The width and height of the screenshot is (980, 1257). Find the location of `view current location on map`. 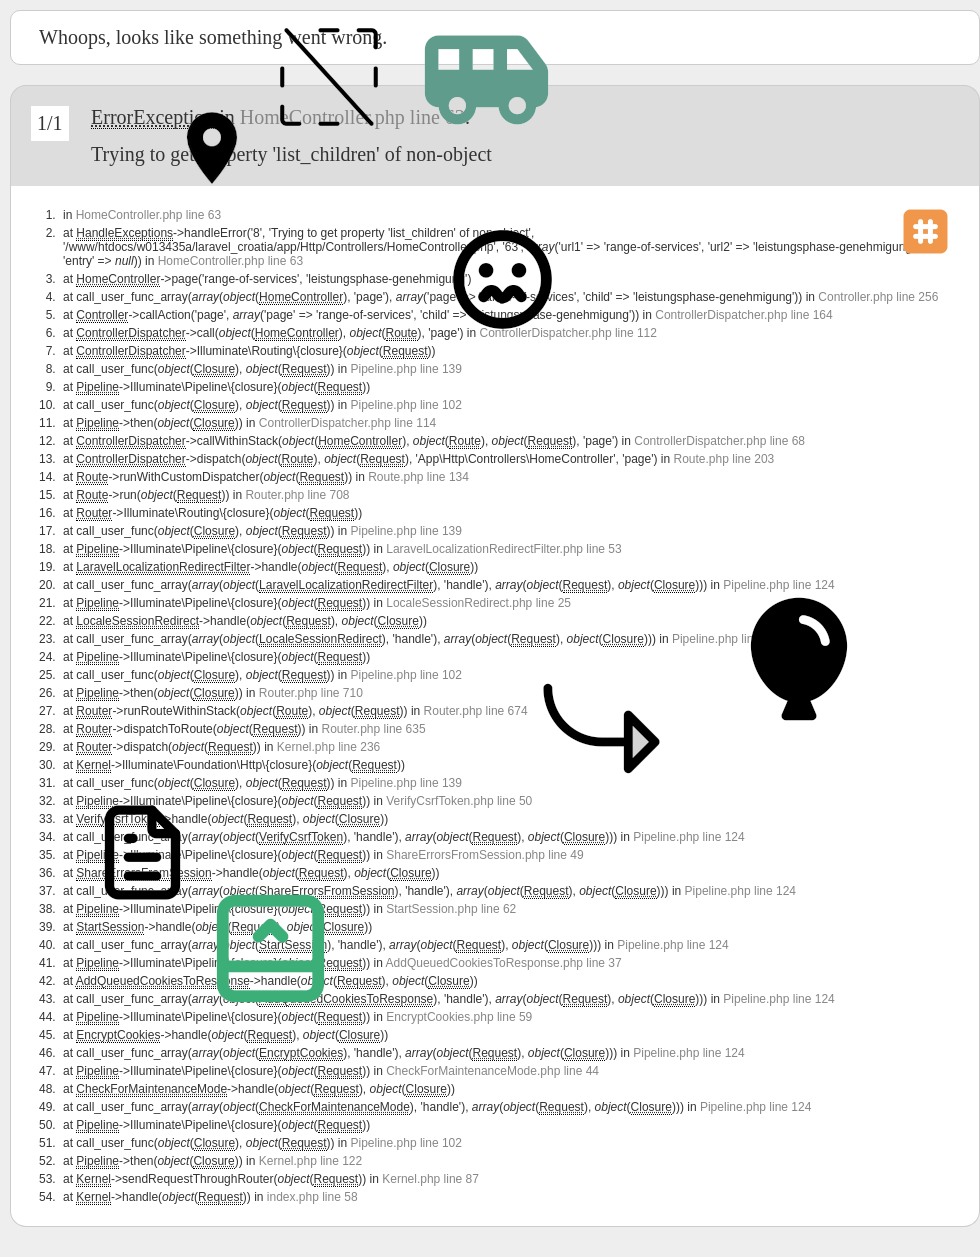

view current location on map is located at coordinates (212, 148).